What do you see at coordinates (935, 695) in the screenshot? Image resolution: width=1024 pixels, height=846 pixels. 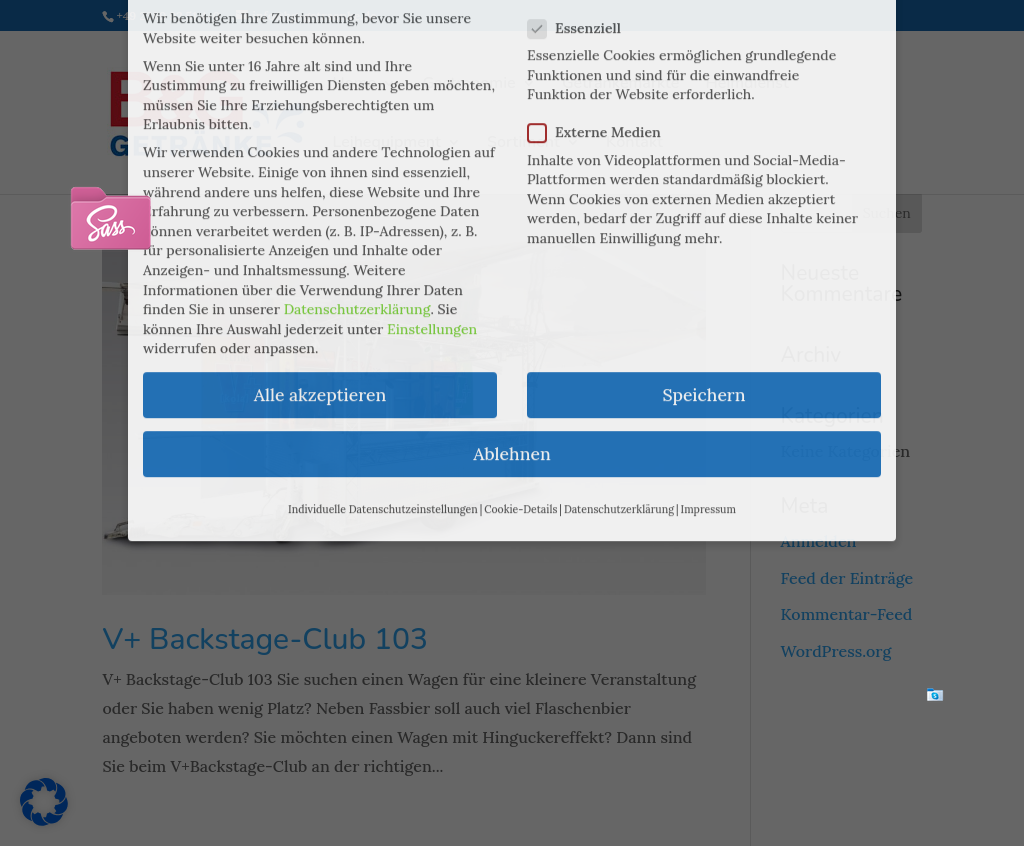 I see `open folder containing Skype files` at bounding box center [935, 695].